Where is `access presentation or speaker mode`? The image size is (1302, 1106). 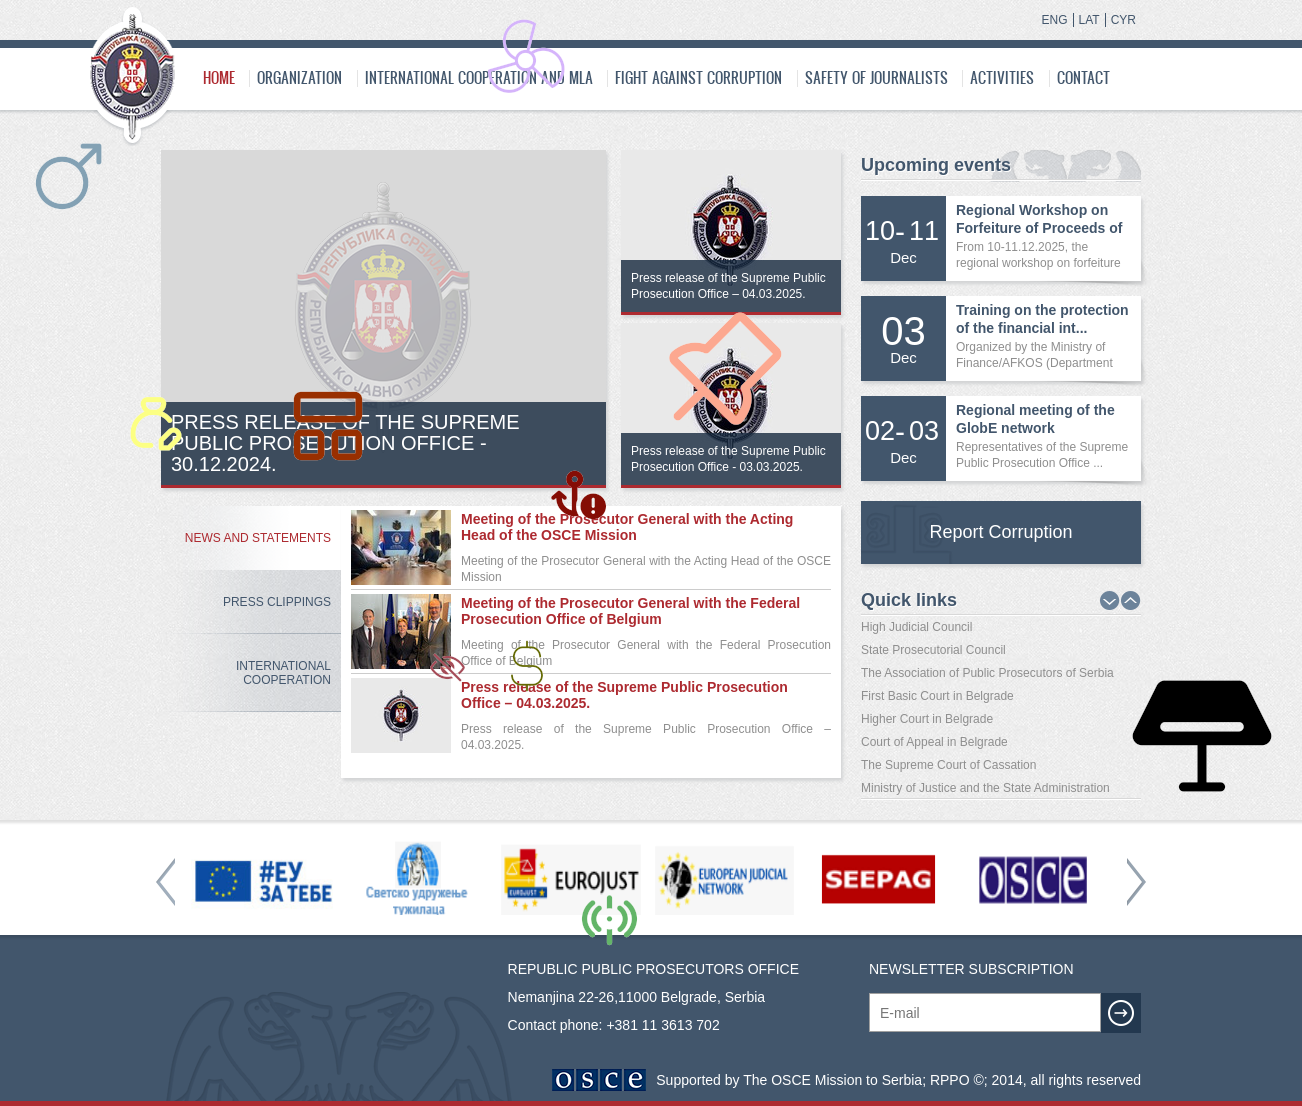
access presentation or speaker mode is located at coordinates (1202, 736).